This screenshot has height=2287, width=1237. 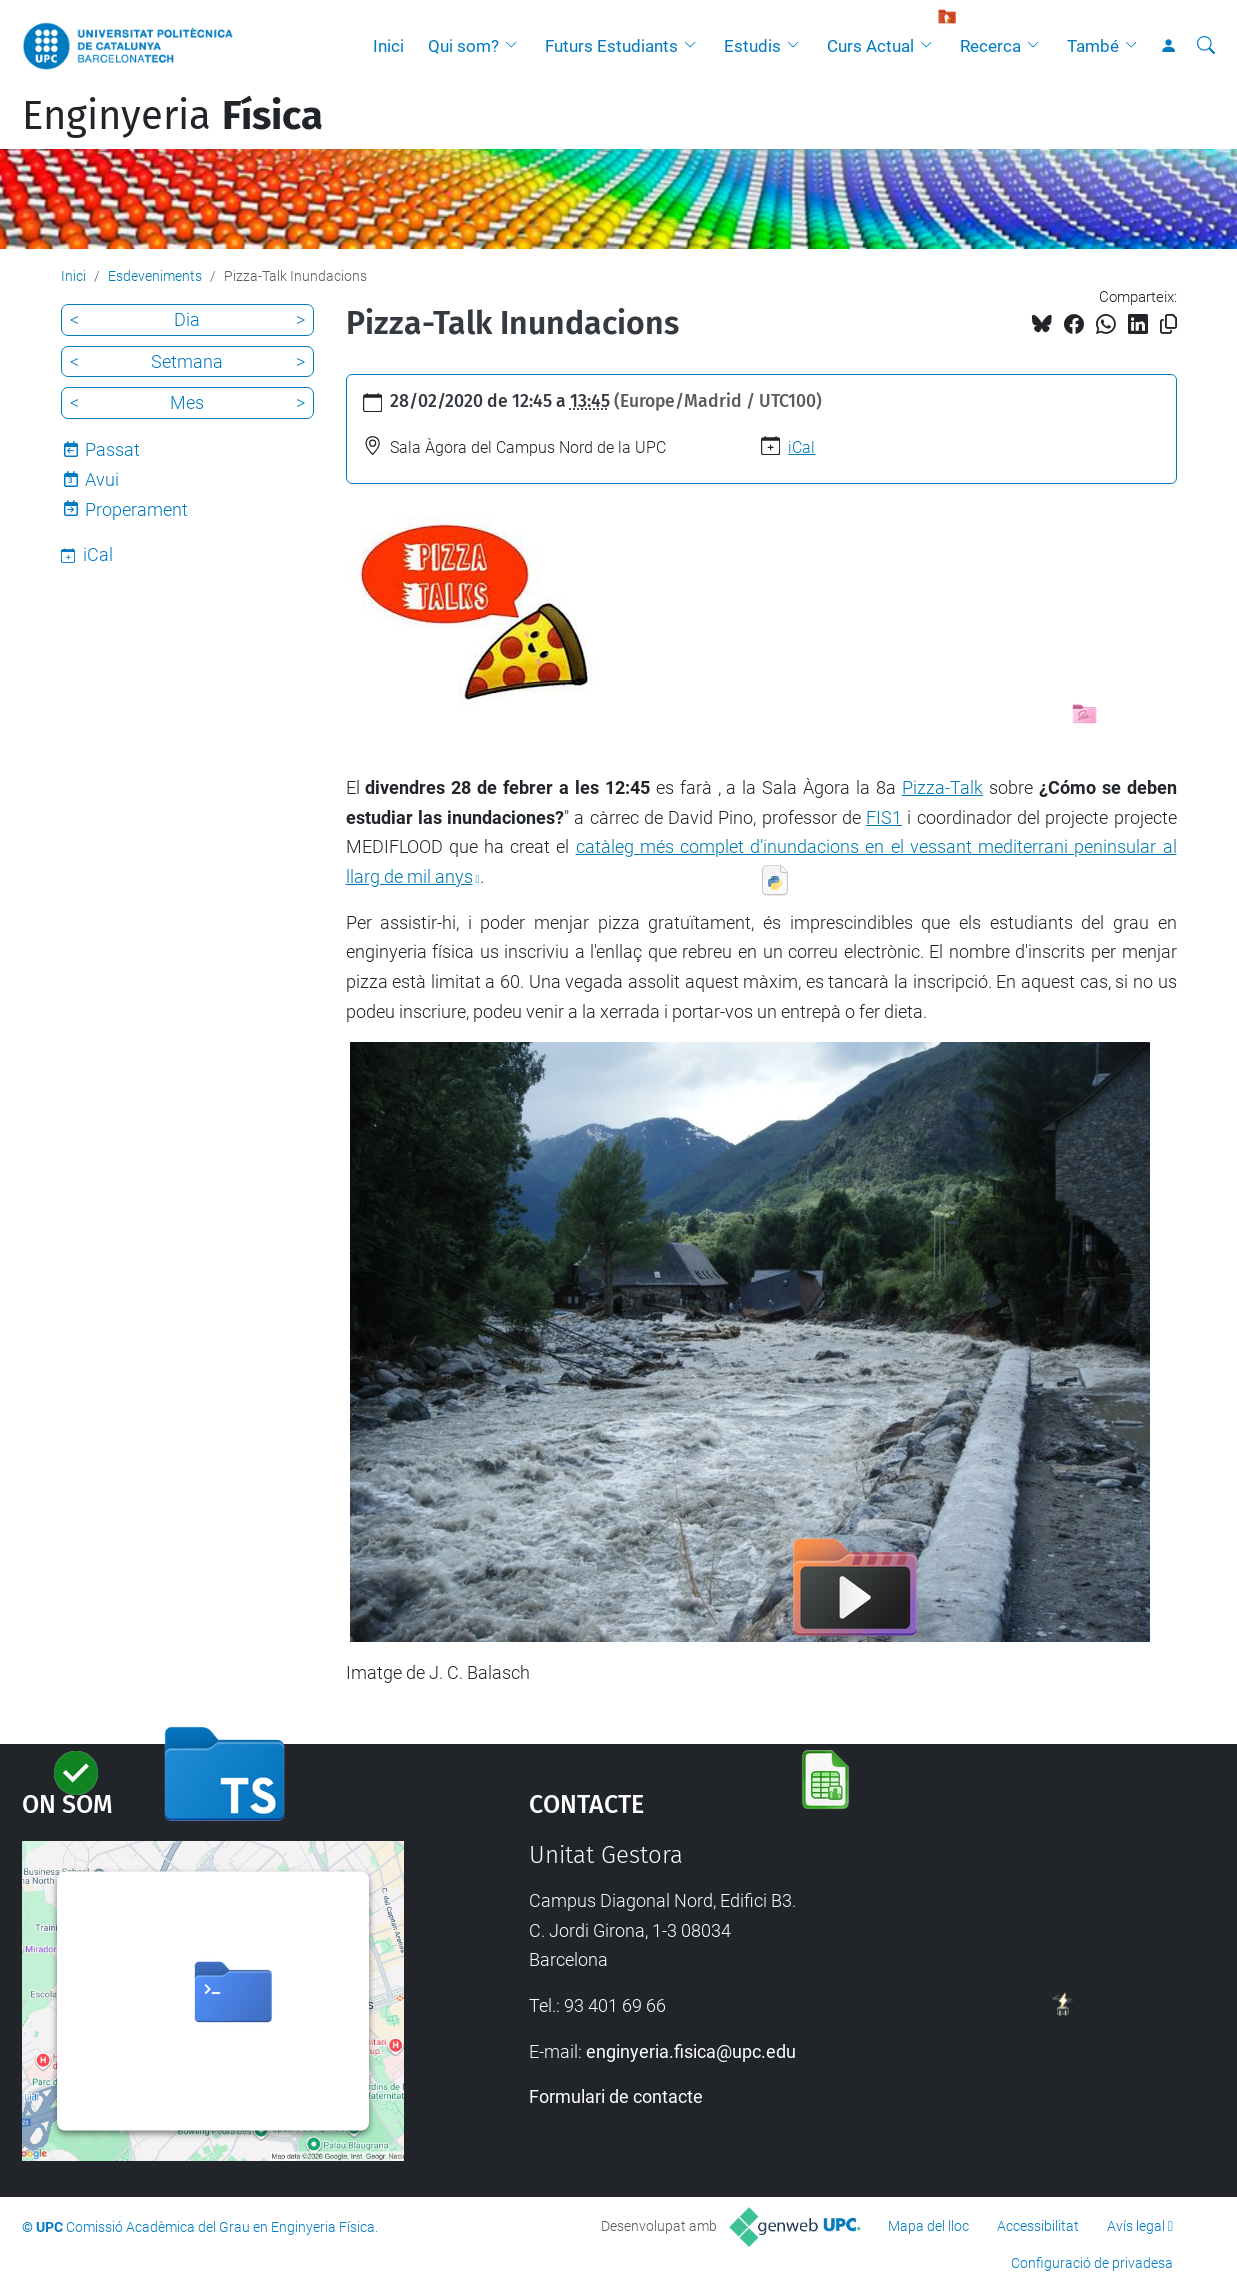 What do you see at coordinates (76, 1773) in the screenshot?
I see `apply email filters to messages` at bounding box center [76, 1773].